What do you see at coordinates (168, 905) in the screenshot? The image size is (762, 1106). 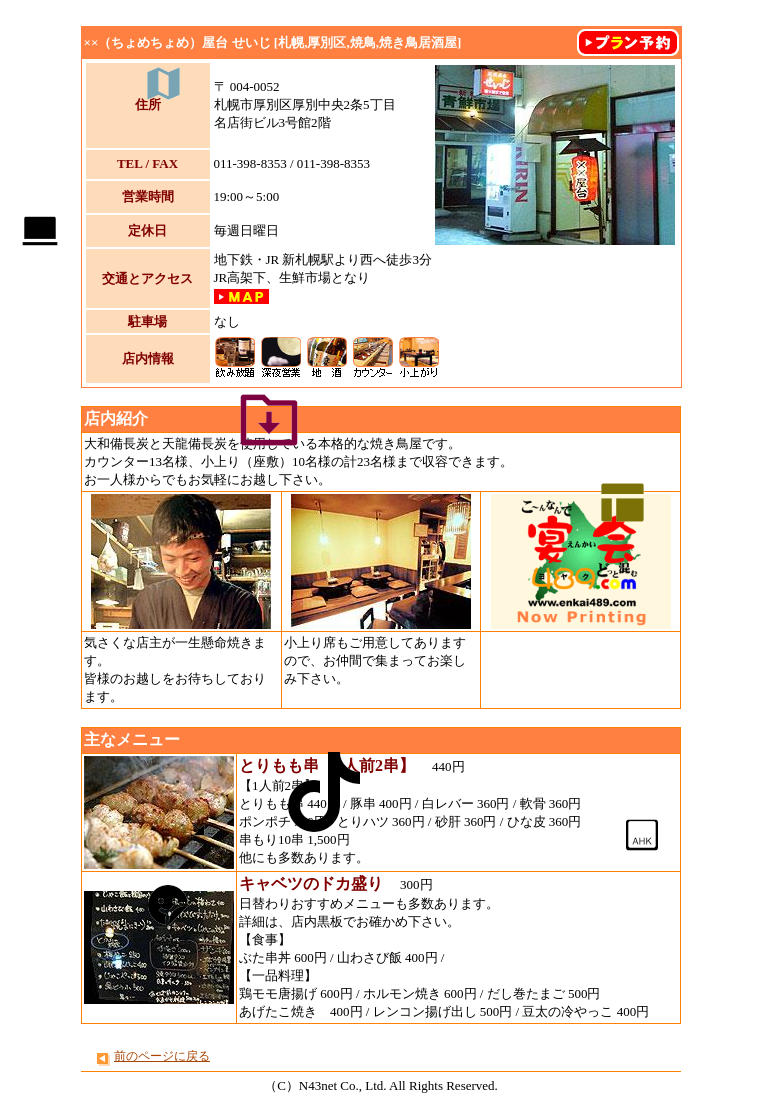 I see `add a sticker to your message` at bounding box center [168, 905].